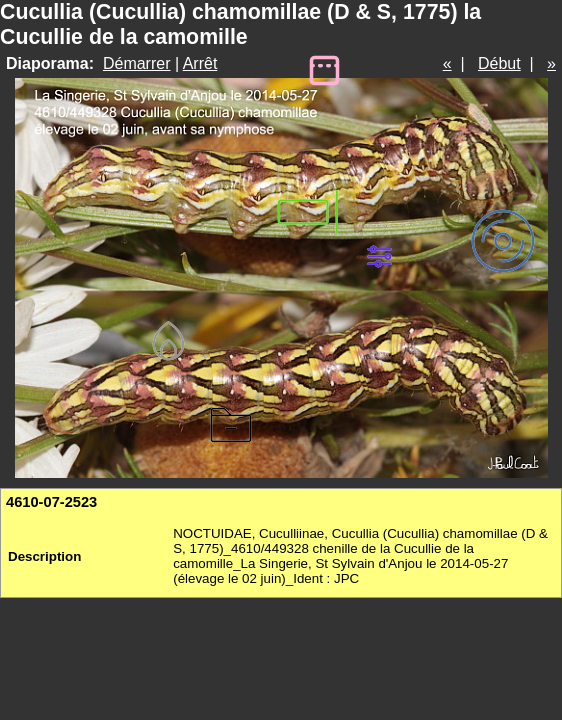  What do you see at coordinates (324, 70) in the screenshot?
I see `toggle navbar visibility off` at bounding box center [324, 70].